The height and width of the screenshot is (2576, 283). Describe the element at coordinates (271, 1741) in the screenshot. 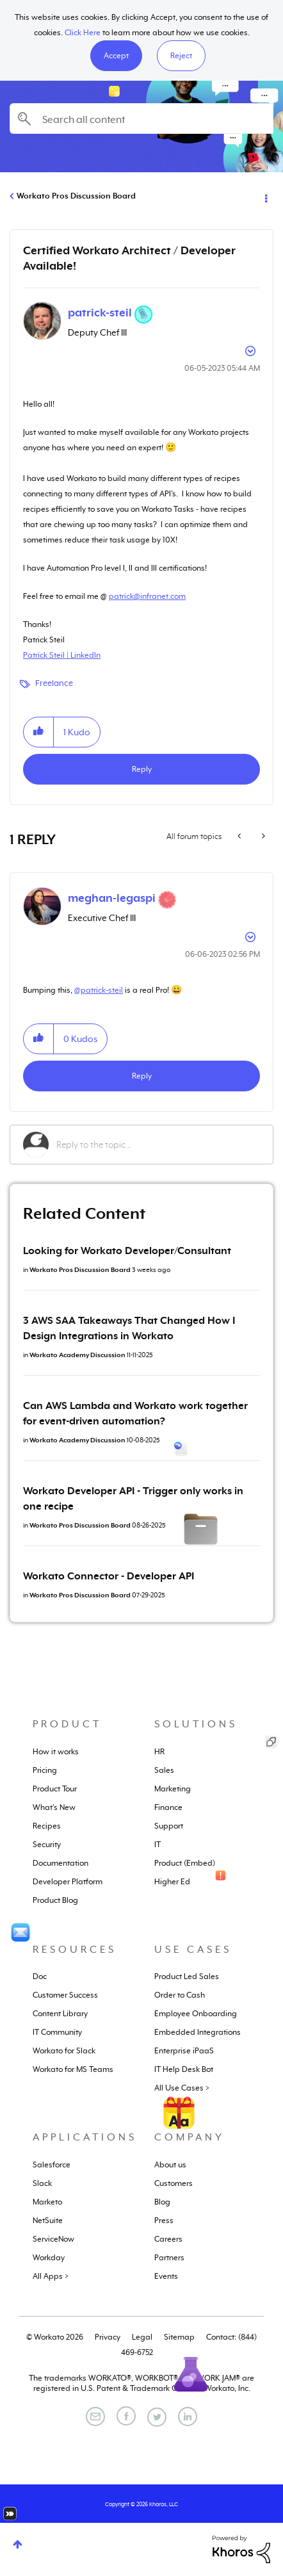

I see `launch the korora linux distribution app` at that location.